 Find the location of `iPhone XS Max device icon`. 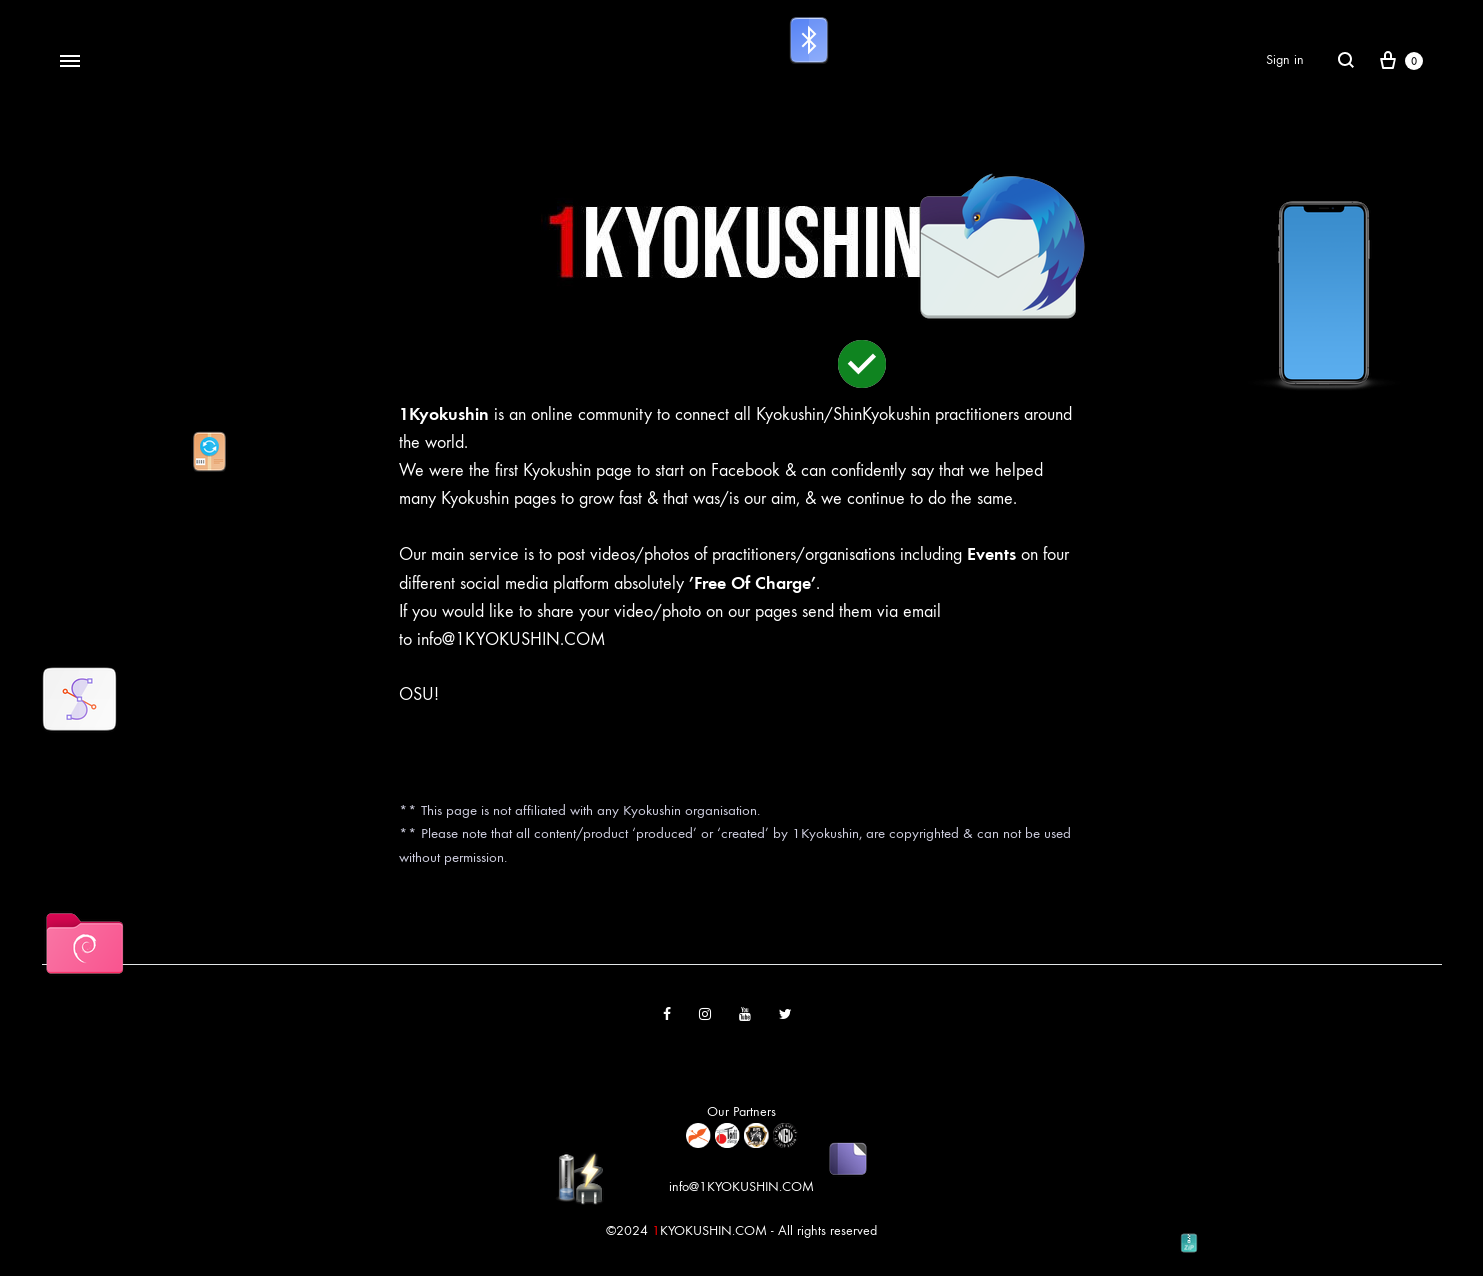

iPhone XS Max device icon is located at coordinates (1324, 296).